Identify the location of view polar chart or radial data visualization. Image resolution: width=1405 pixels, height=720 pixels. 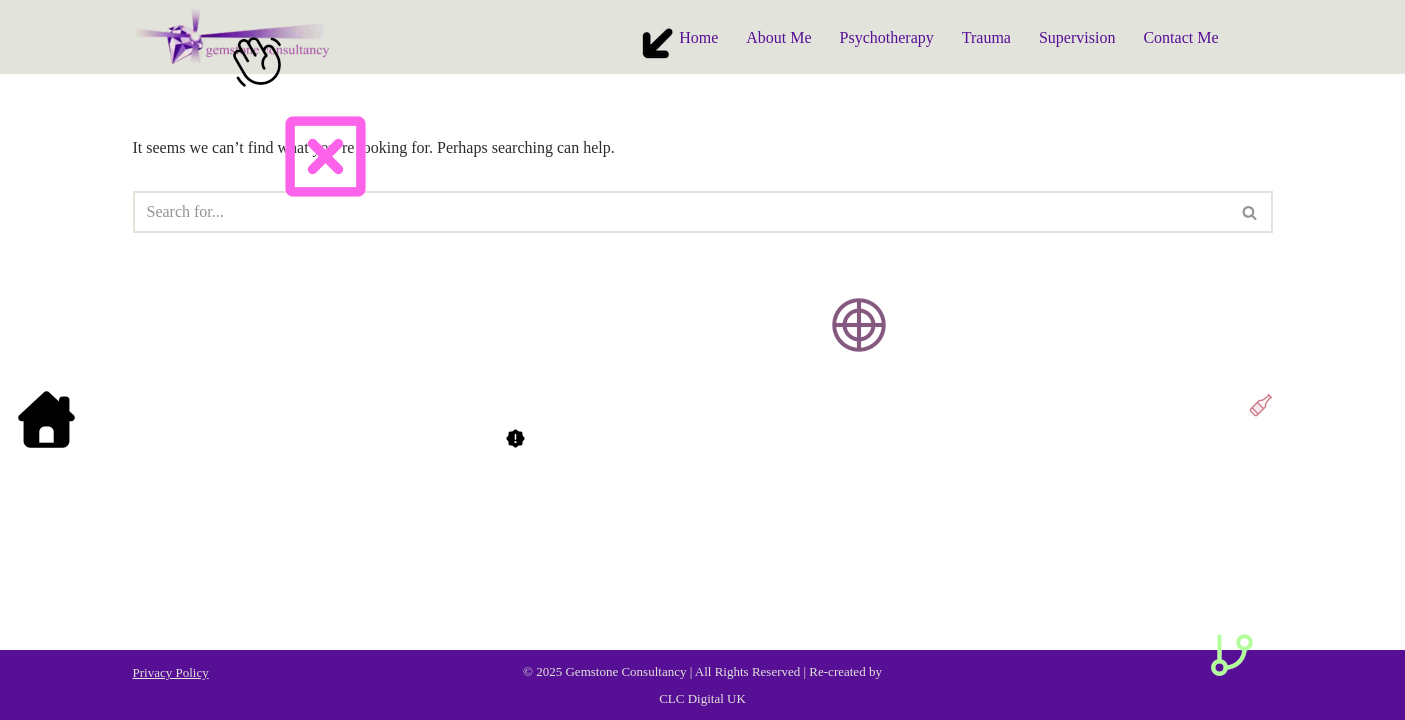
(859, 325).